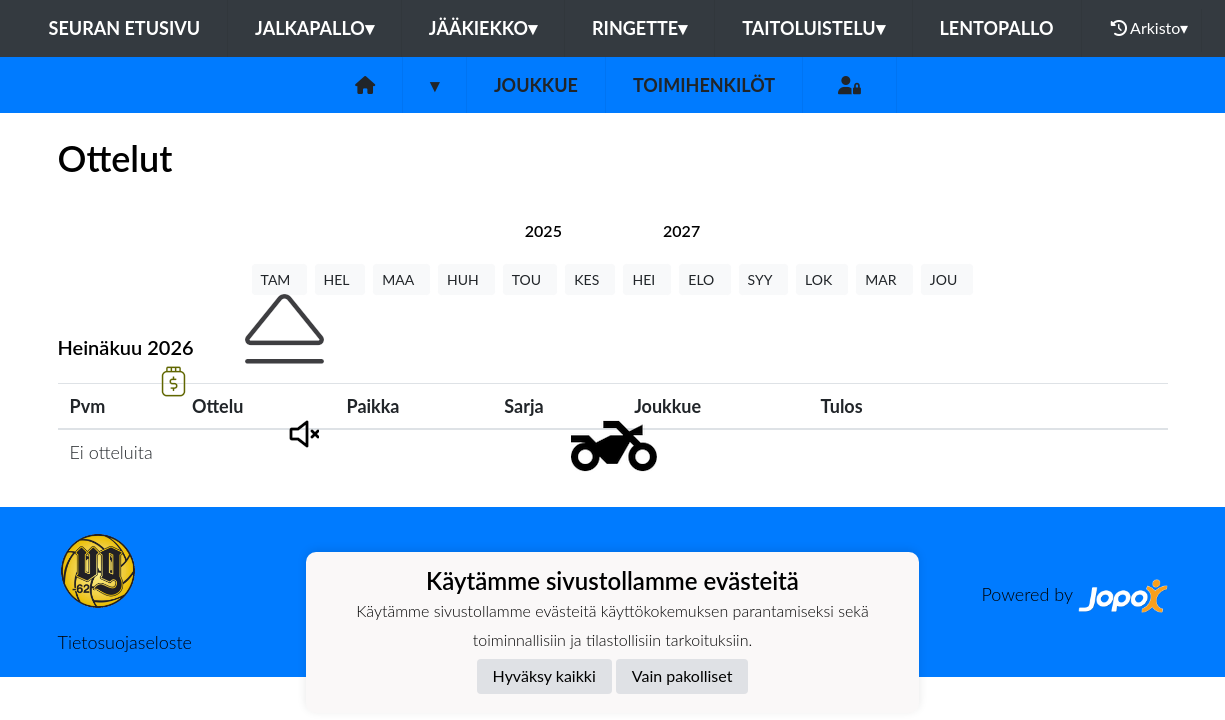  What do you see at coordinates (303, 434) in the screenshot?
I see `mute audio` at bounding box center [303, 434].